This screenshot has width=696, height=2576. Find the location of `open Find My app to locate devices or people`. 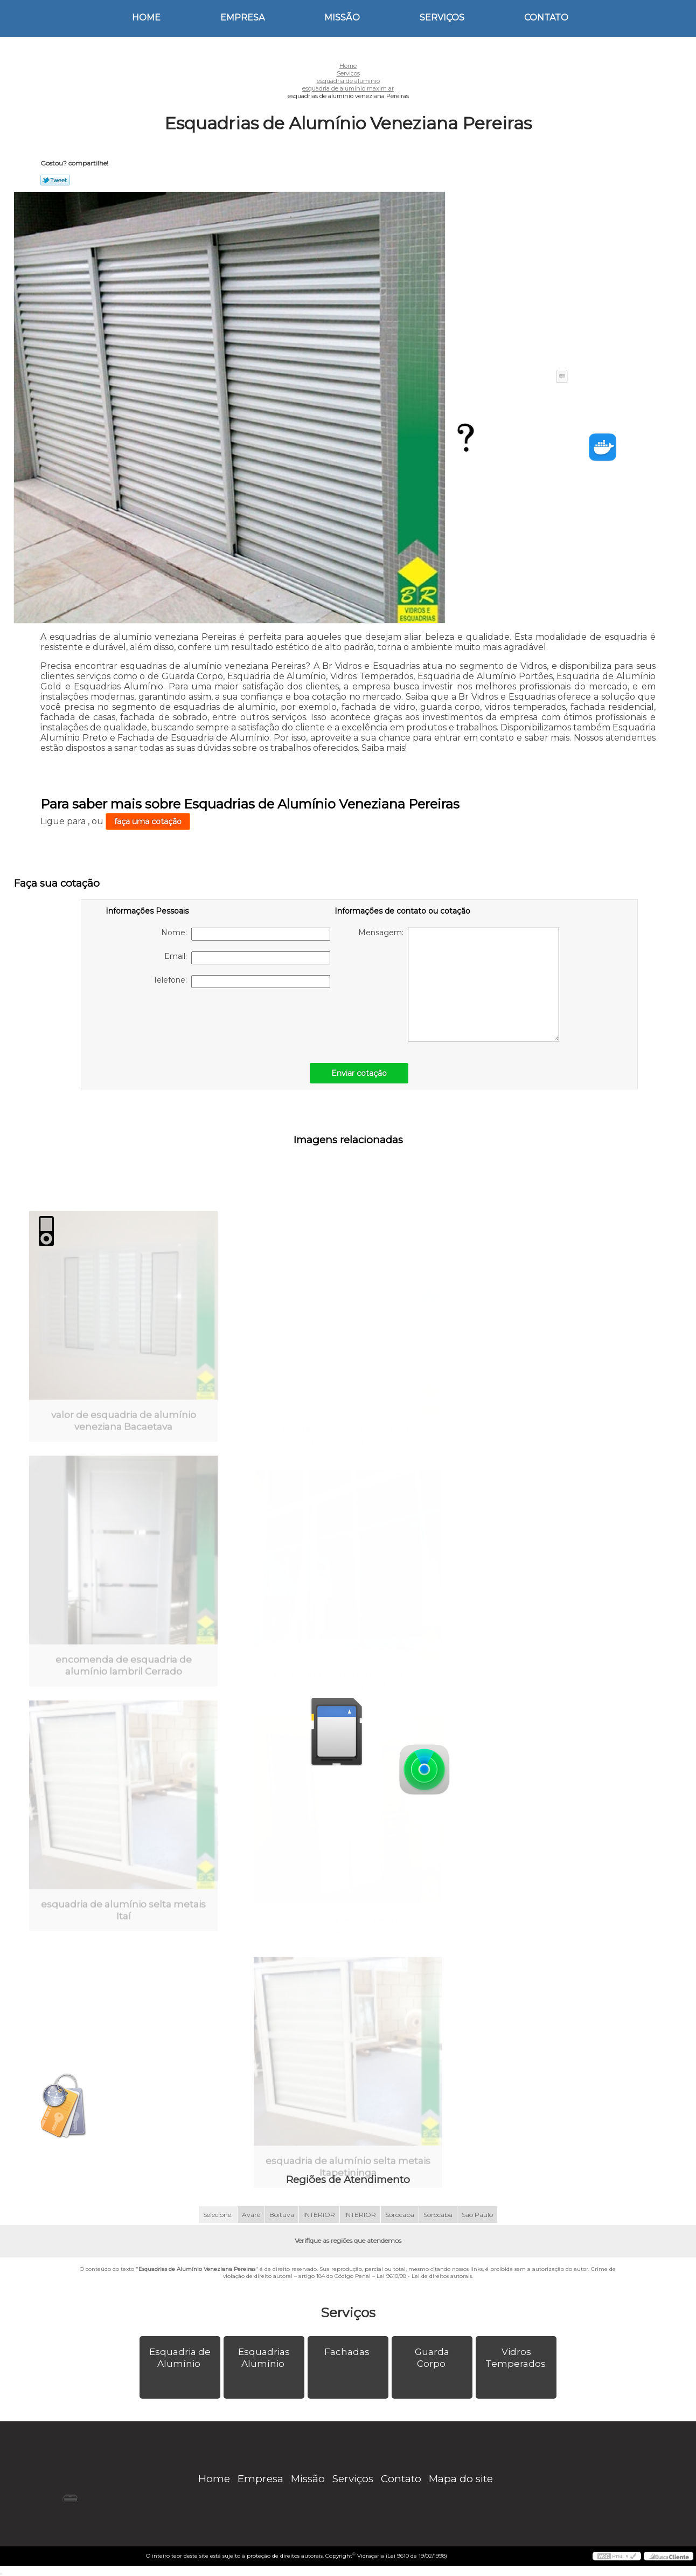

open Find My app to locate devices or people is located at coordinates (424, 1769).